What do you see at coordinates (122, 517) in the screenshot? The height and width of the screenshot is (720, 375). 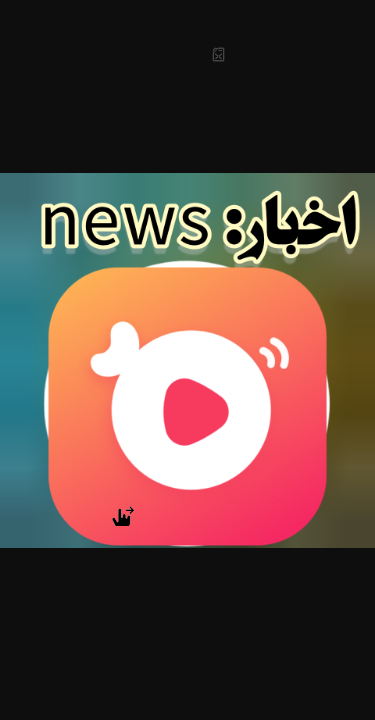 I see `swipe right to continue or proceed` at bounding box center [122, 517].